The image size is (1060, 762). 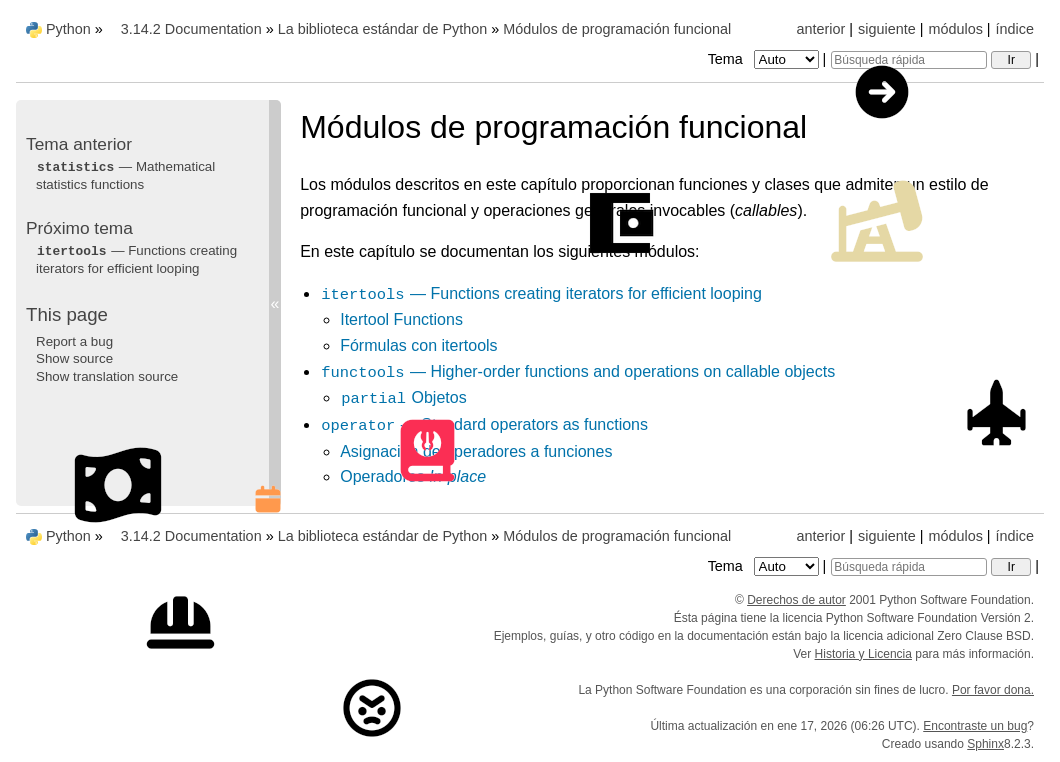 I want to click on access the jedi archive or journal, so click(x=427, y=450).